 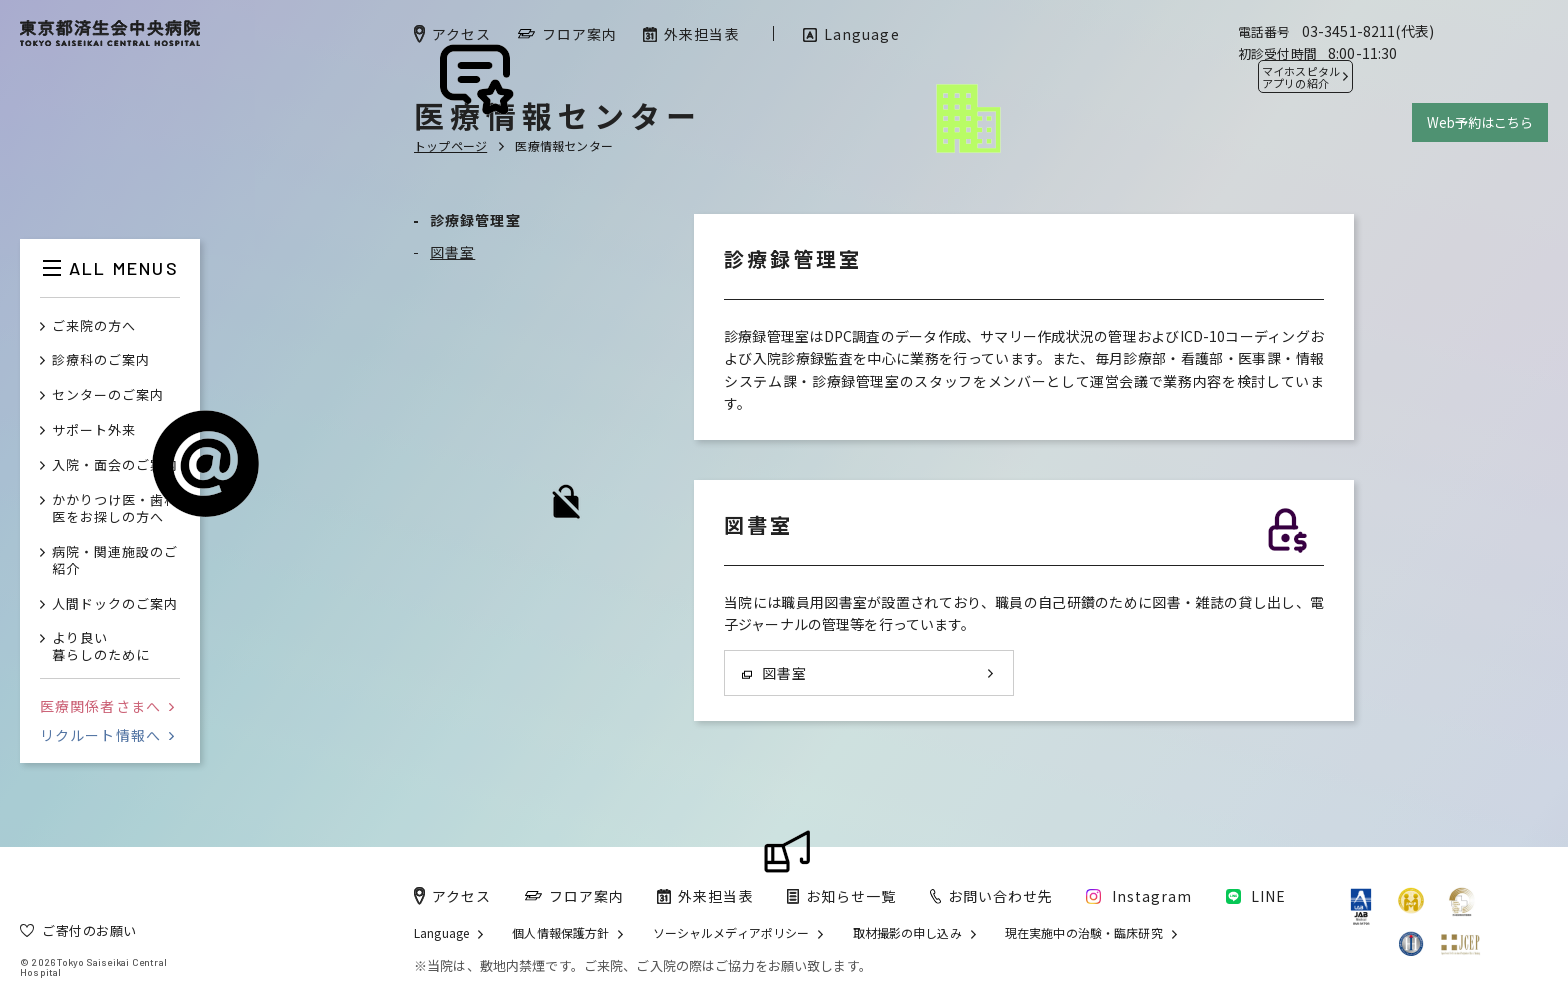 What do you see at coordinates (968, 118) in the screenshot?
I see `view business or company information` at bounding box center [968, 118].